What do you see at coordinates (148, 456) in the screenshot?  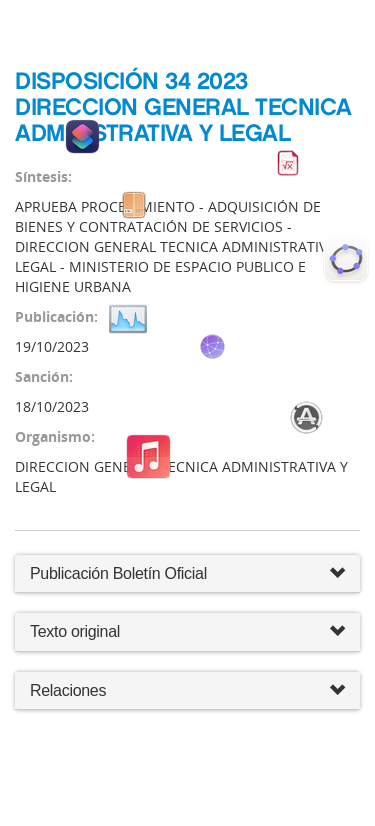 I see `open the gnome music app` at bounding box center [148, 456].